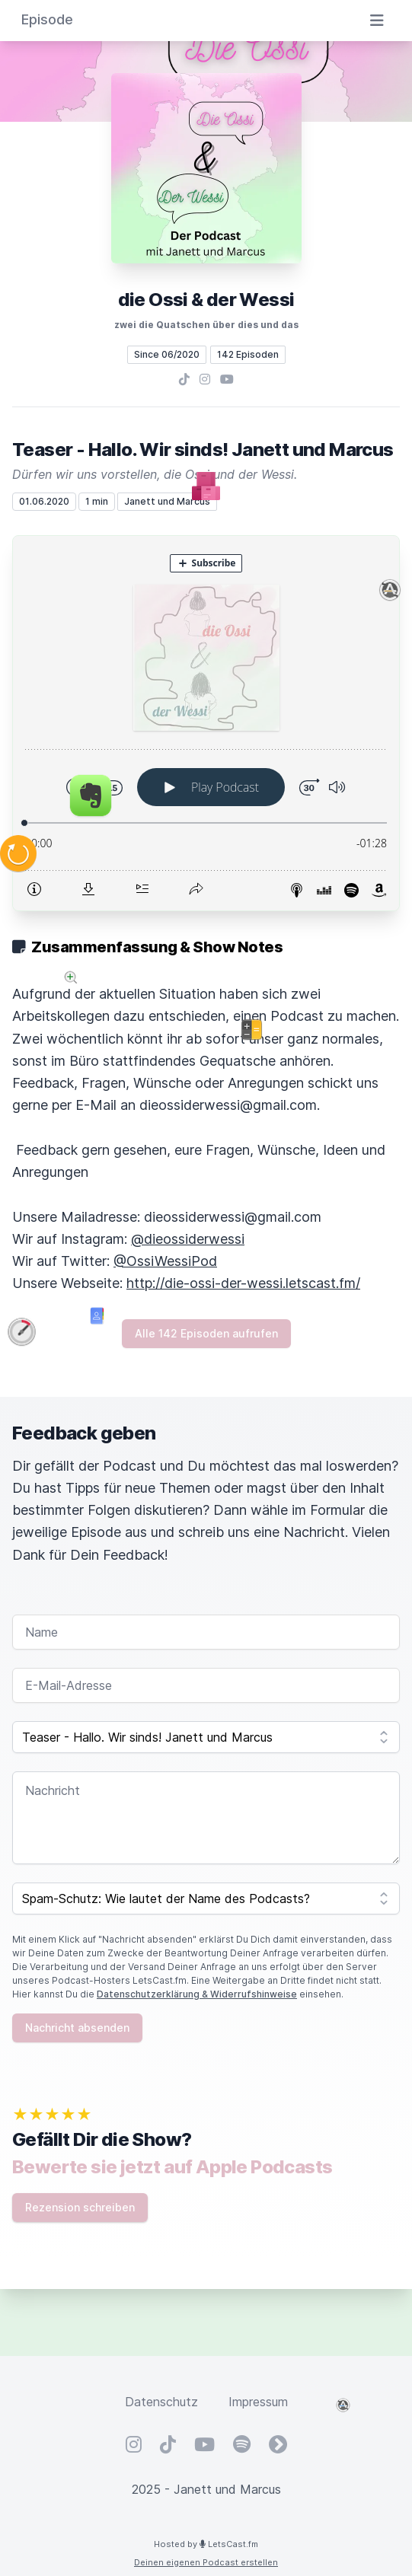 The width and height of the screenshot is (412, 2576). What do you see at coordinates (71, 977) in the screenshot?
I see `zoom in on the current view` at bounding box center [71, 977].